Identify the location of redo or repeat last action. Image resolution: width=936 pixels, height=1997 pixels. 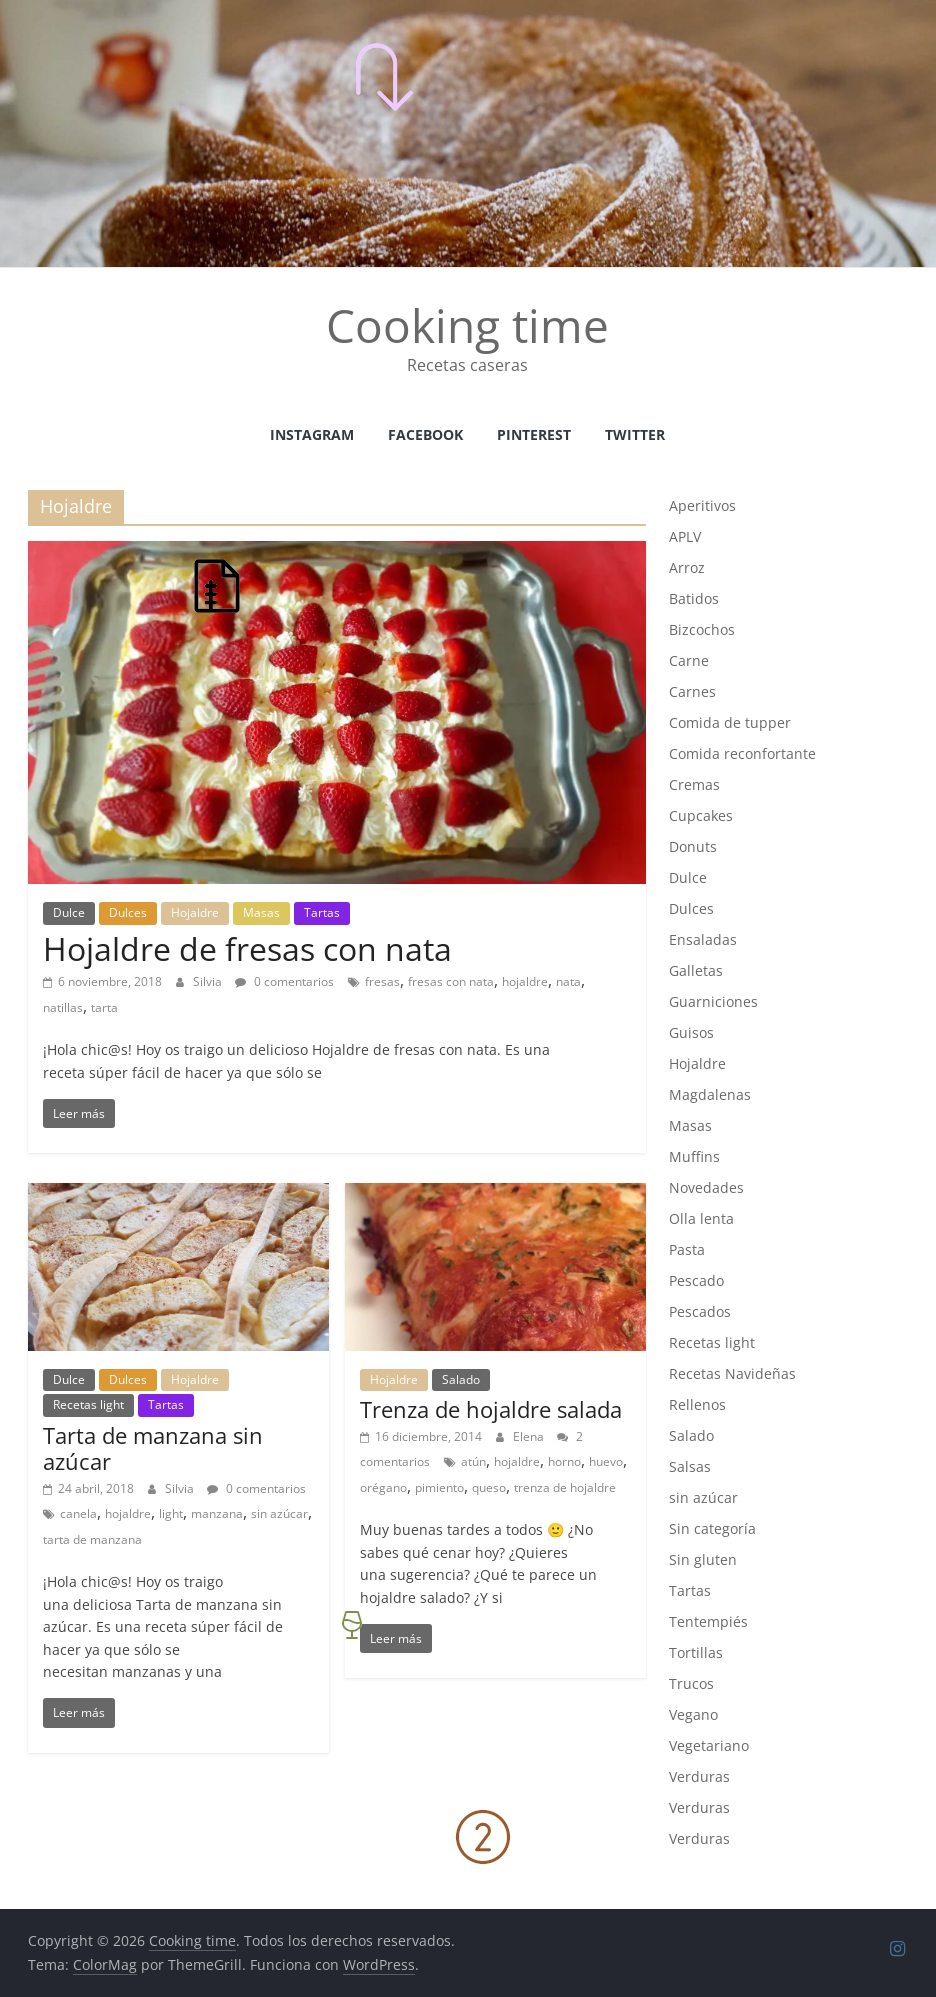
(382, 77).